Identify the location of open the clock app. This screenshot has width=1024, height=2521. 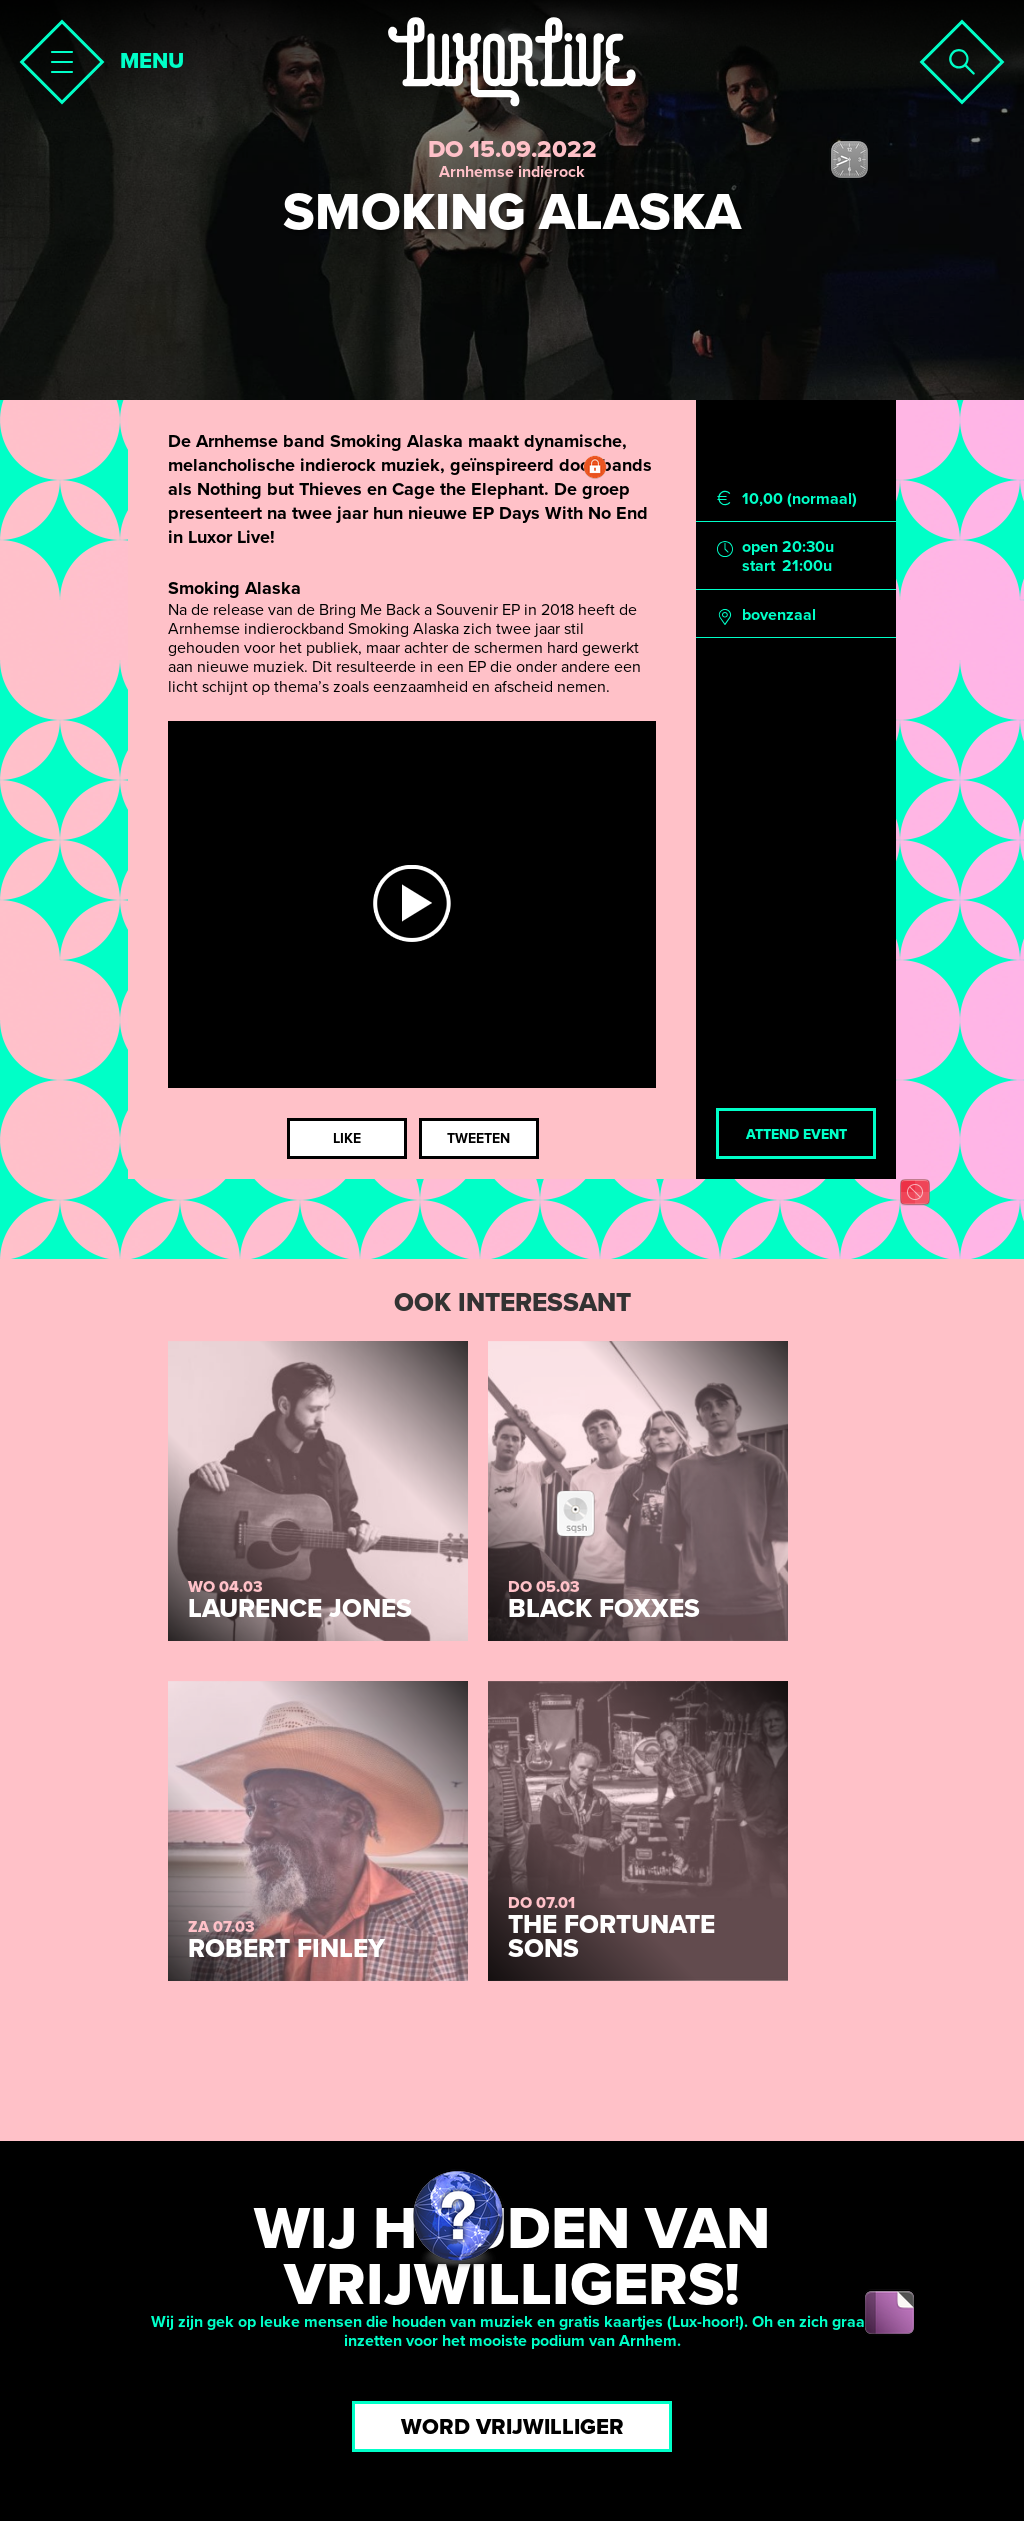
(849, 159).